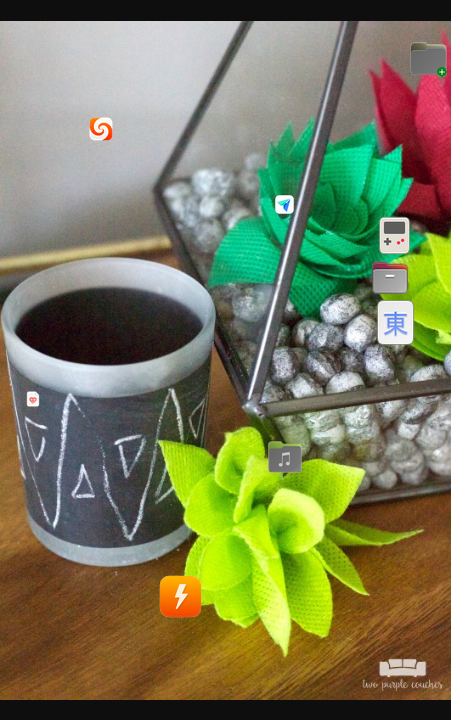  I want to click on open the file manager application, so click(390, 277).